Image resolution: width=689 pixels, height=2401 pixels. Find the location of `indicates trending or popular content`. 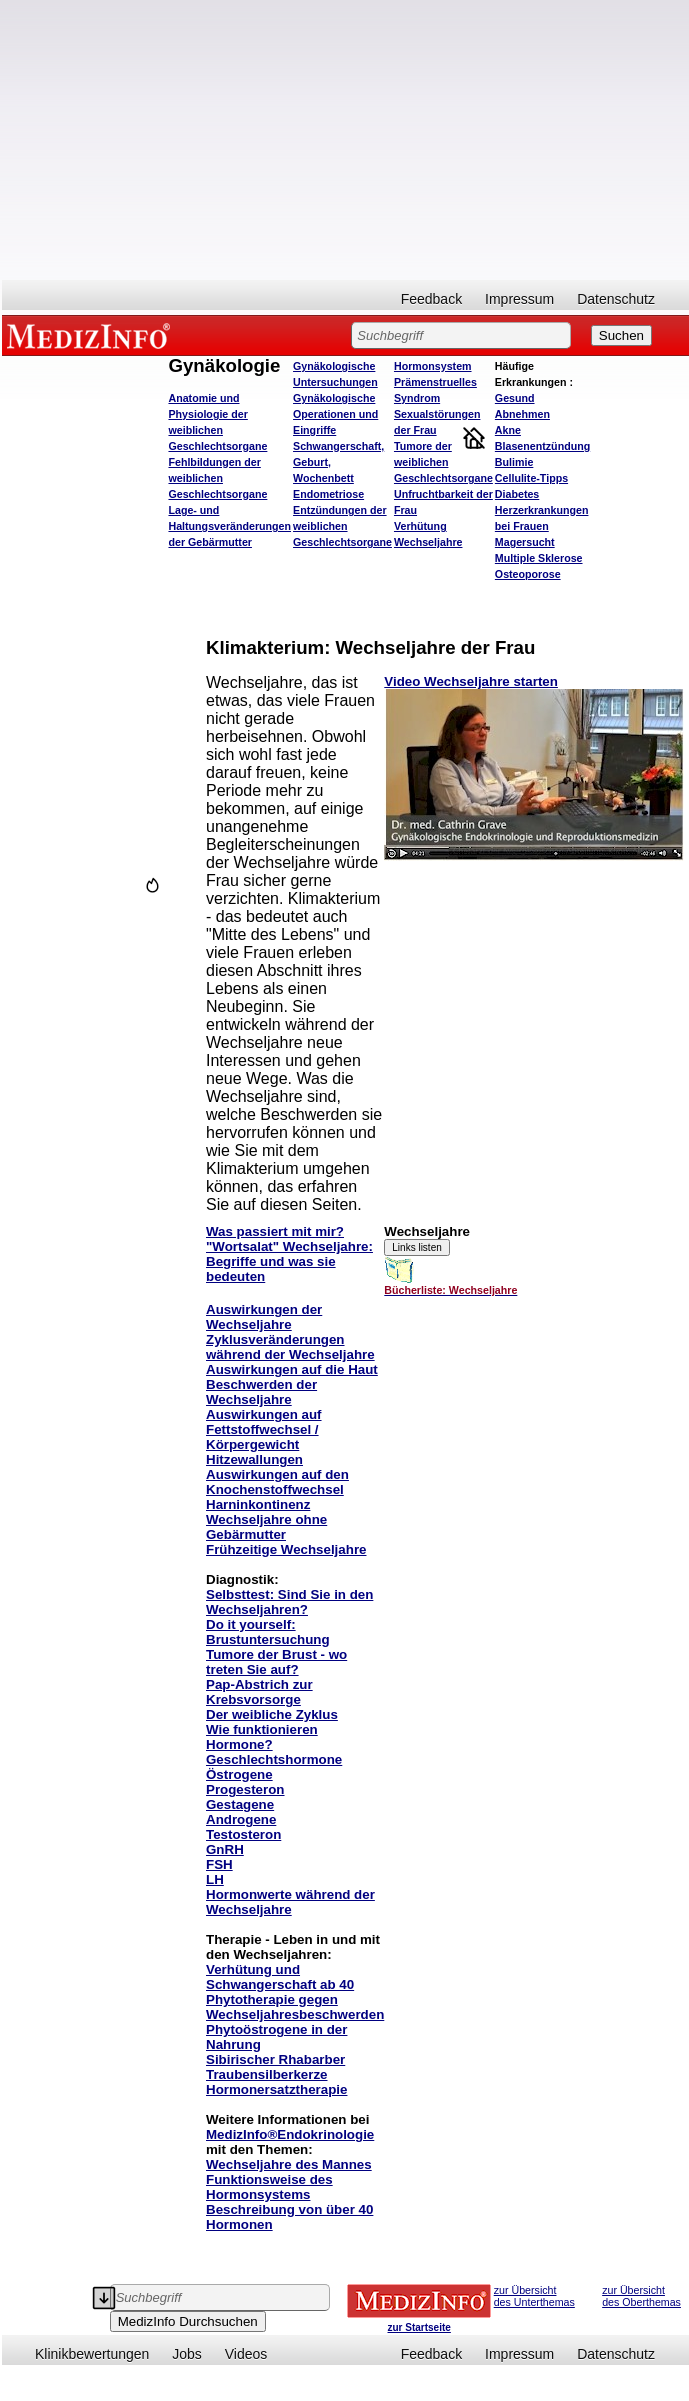

indicates trending or popular content is located at coordinates (152, 885).